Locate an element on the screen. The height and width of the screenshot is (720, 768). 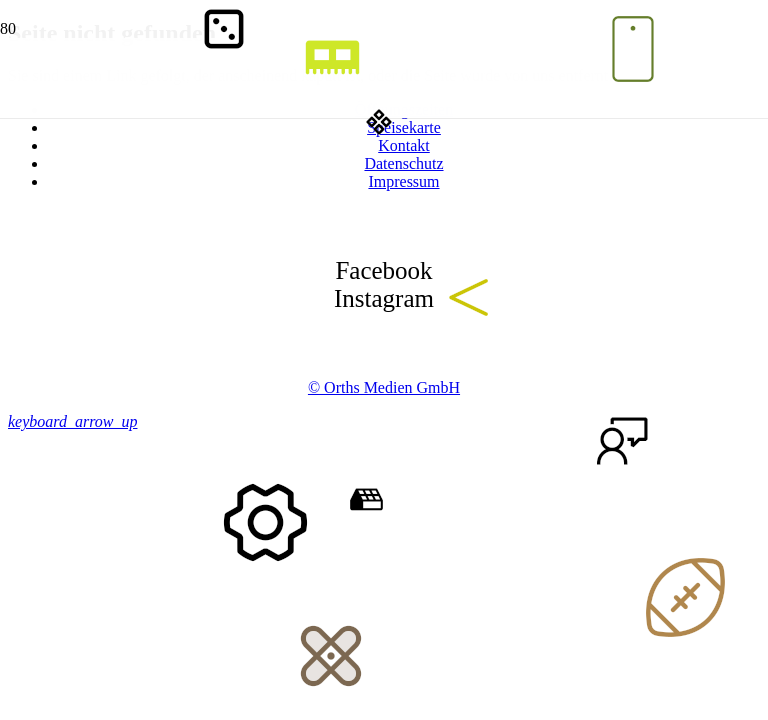
access solar panel settings is located at coordinates (366, 500).